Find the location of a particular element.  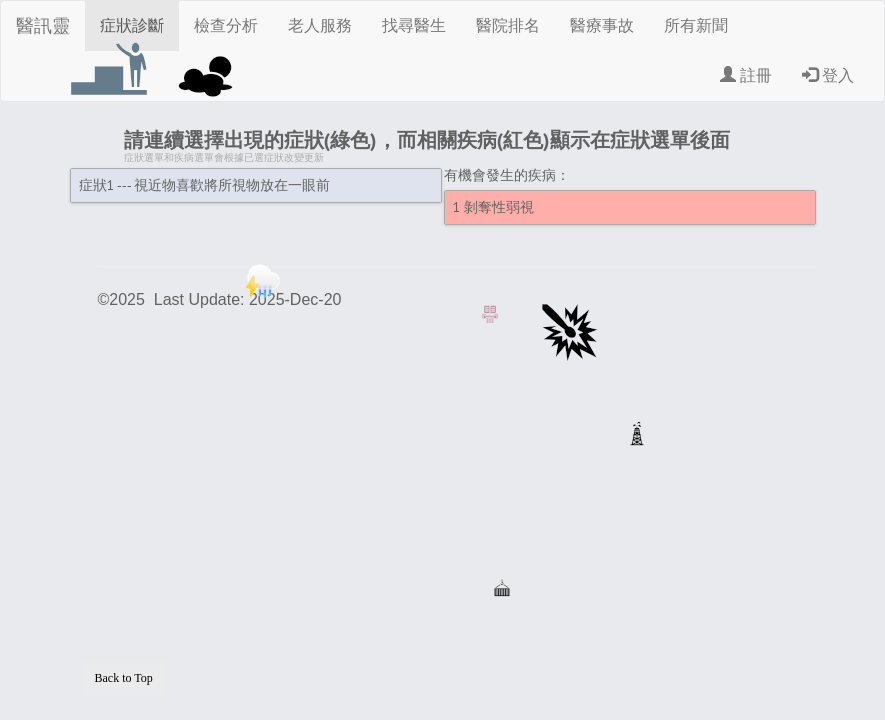

view inventory or storage contents is located at coordinates (502, 588).